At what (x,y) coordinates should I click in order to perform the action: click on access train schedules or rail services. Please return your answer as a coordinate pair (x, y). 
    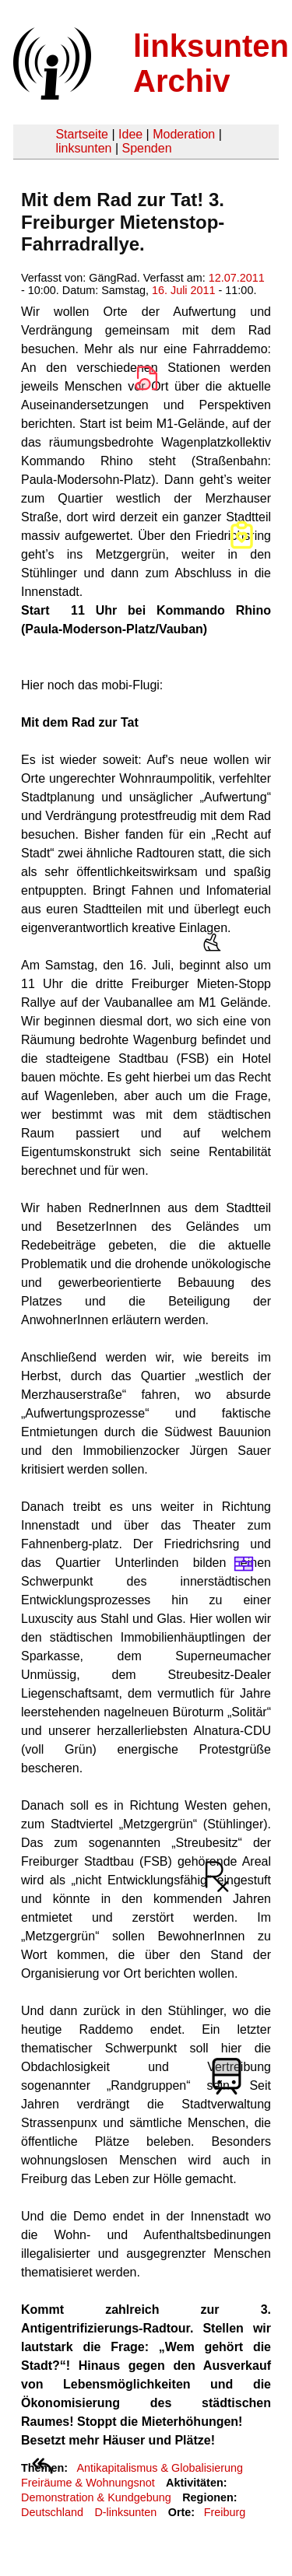
    Looking at the image, I should click on (227, 2075).